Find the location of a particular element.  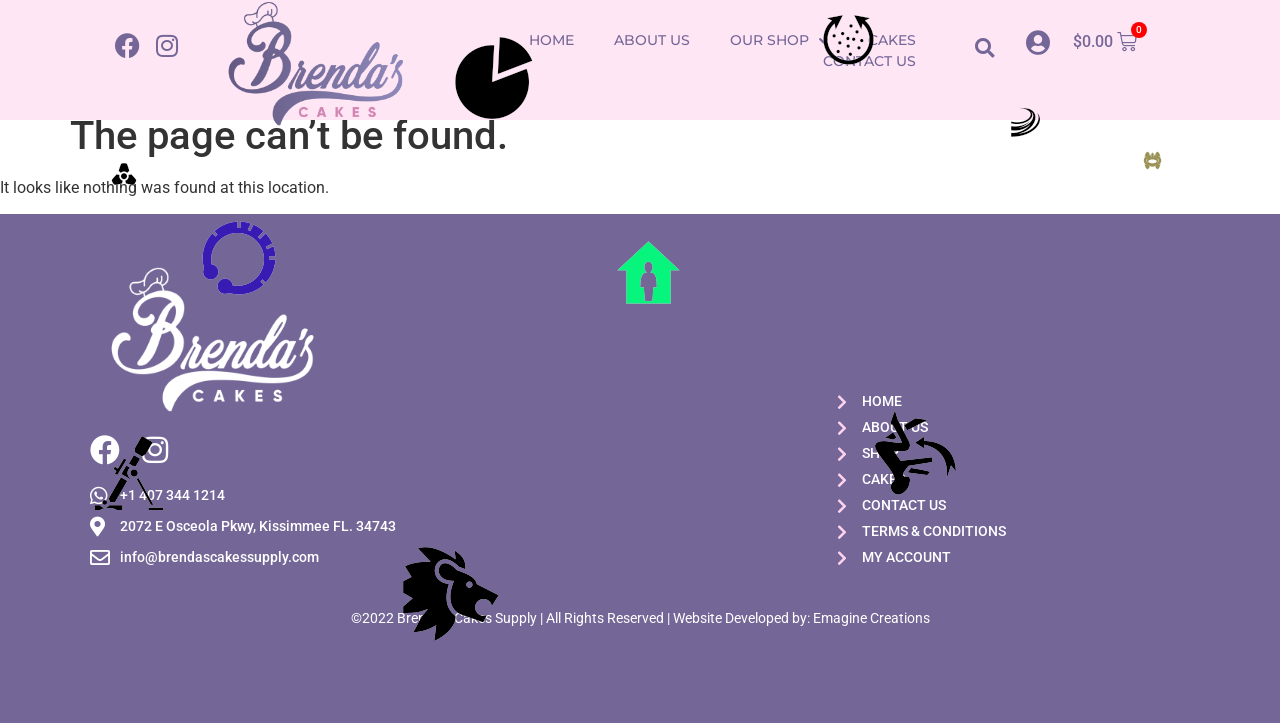

view player home base or headquarters is located at coordinates (648, 272).